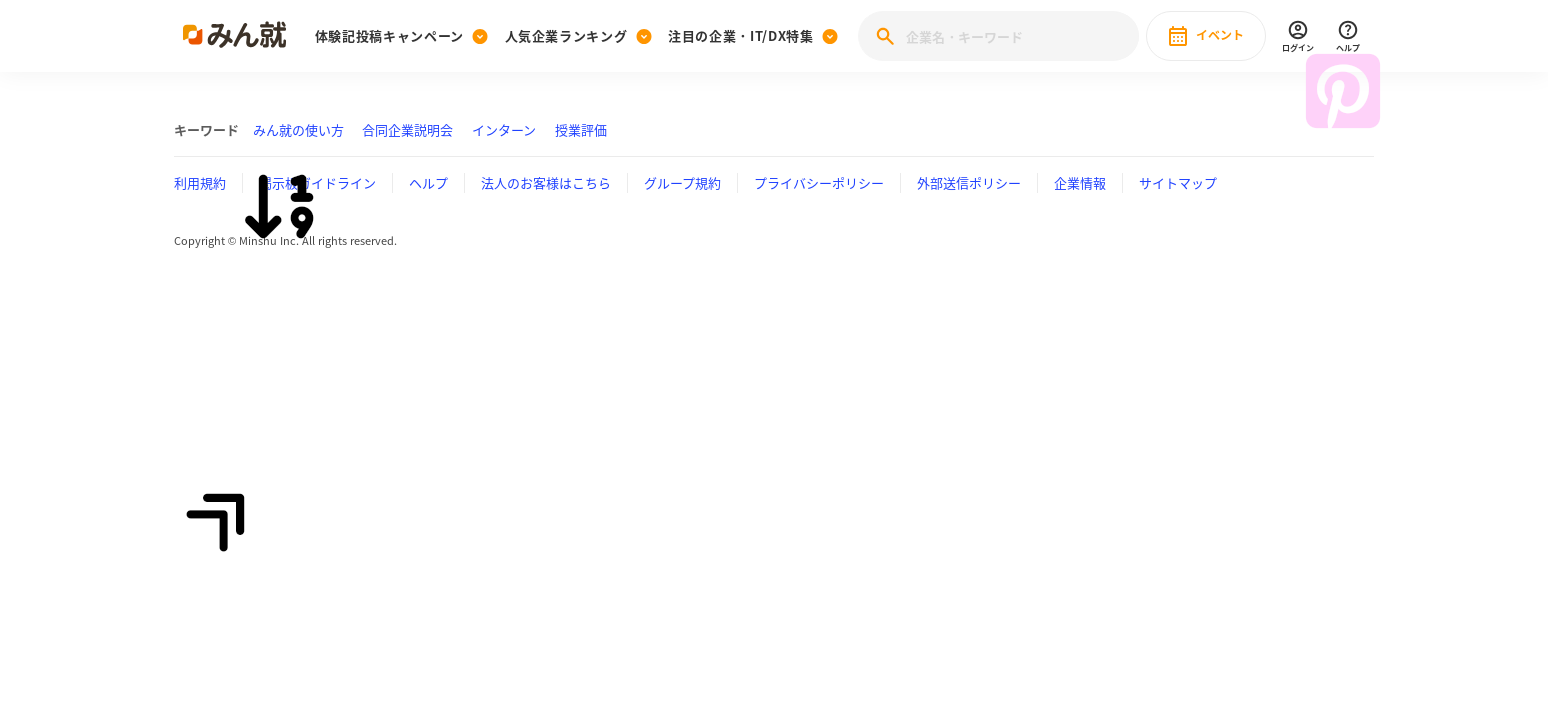 The width and height of the screenshot is (1548, 720). I want to click on open pinterest app, so click(1343, 91).